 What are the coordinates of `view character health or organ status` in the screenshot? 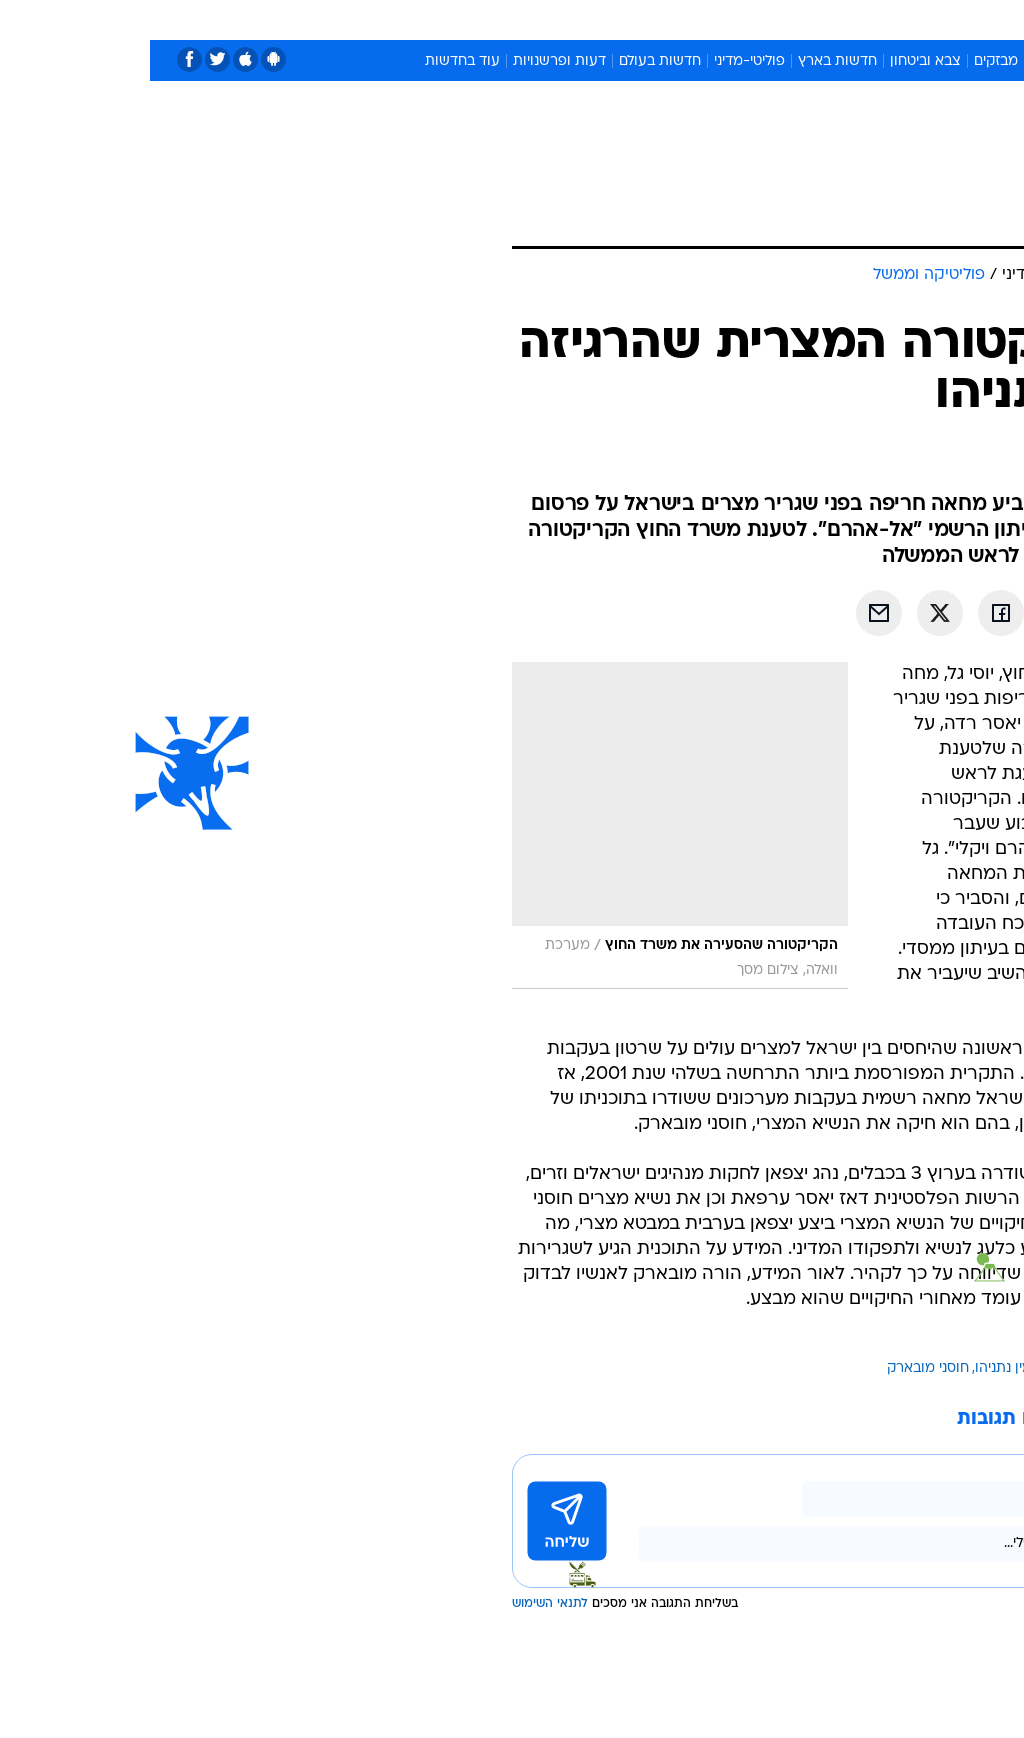 It's located at (192, 773).